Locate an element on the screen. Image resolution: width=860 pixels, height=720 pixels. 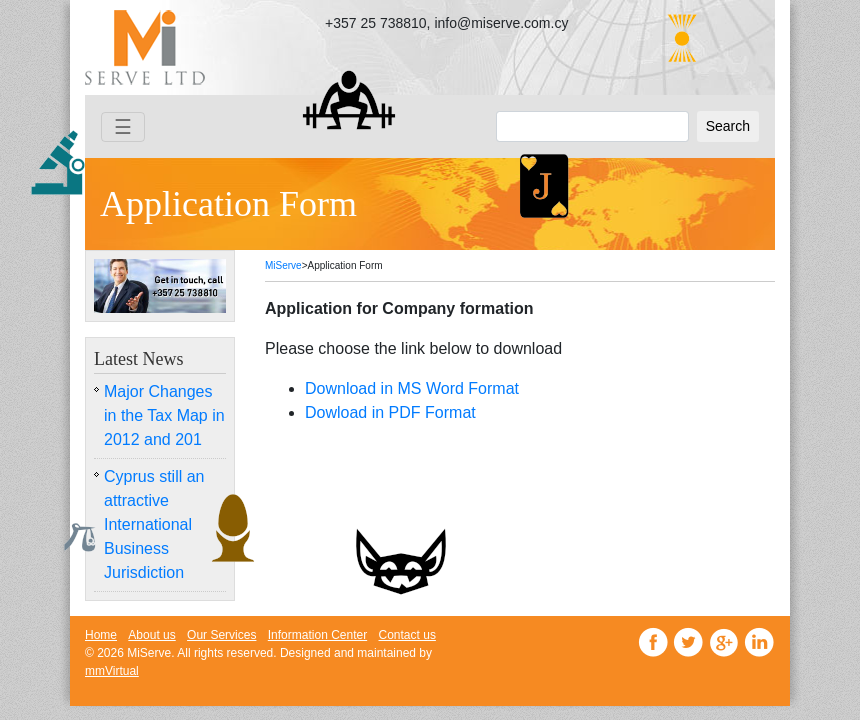
select goblin character or enemy type is located at coordinates (401, 564).